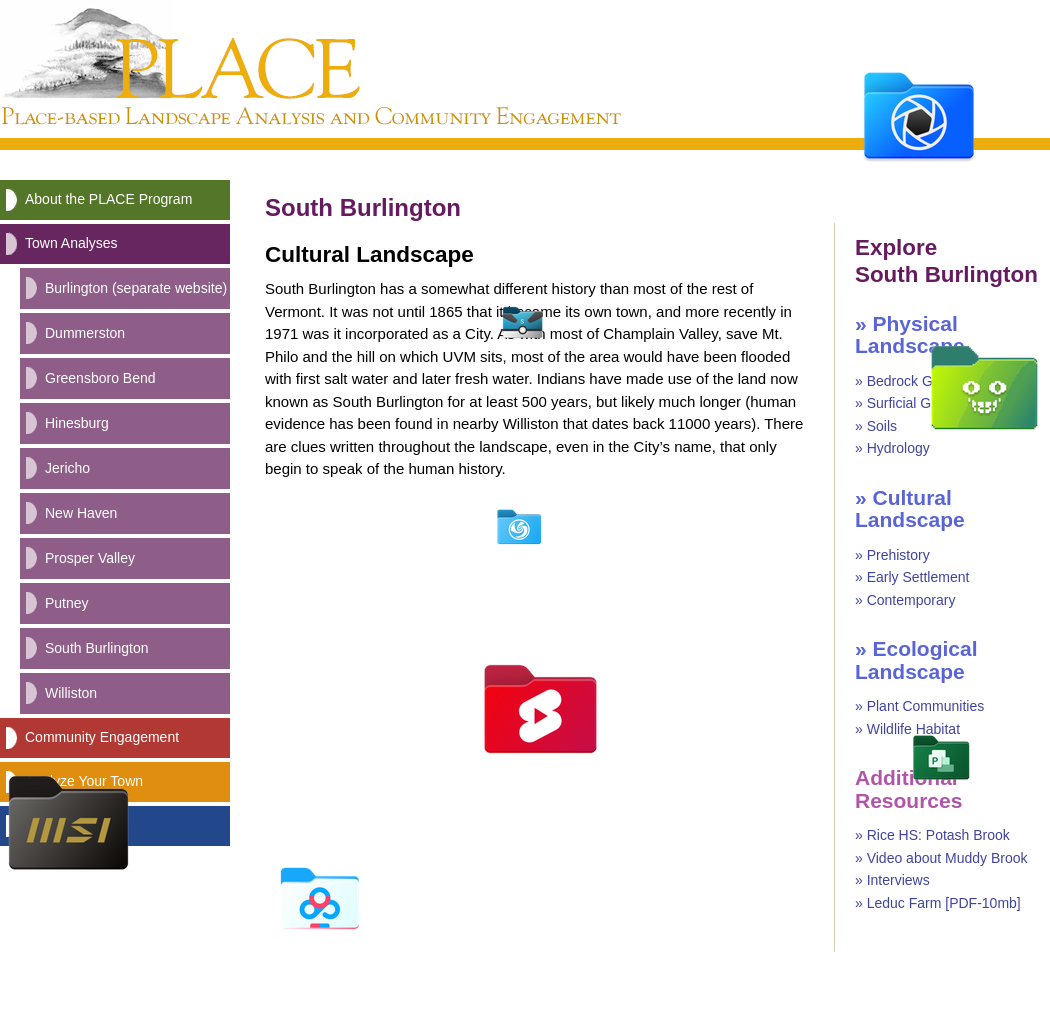 This screenshot has width=1050, height=1012. What do you see at coordinates (522, 323) in the screenshot?
I see `folder for storing pokémon great ball-related files` at bounding box center [522, 323].